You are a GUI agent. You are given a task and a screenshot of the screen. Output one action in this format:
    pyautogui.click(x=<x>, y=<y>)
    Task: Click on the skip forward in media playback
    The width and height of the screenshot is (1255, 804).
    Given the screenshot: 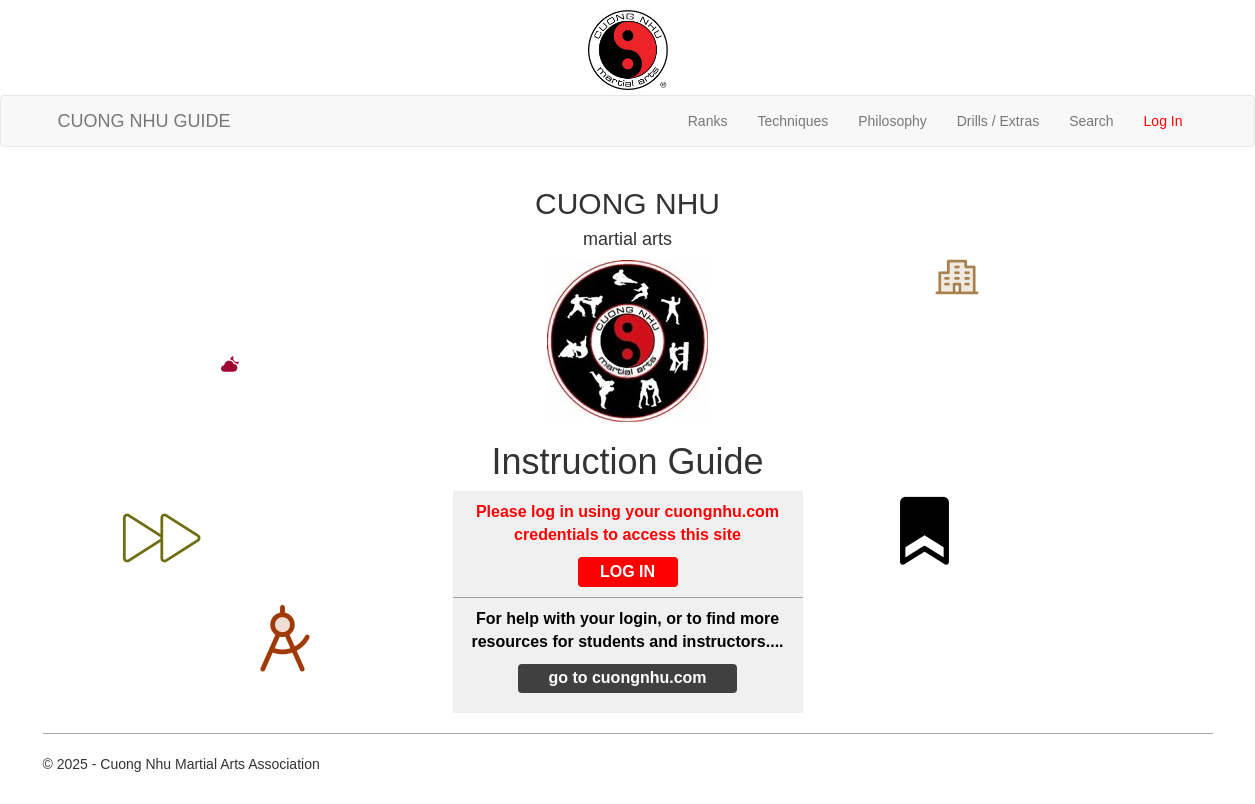 What is the action you would take?
    pyautogui.click(x=156, y=538)
    